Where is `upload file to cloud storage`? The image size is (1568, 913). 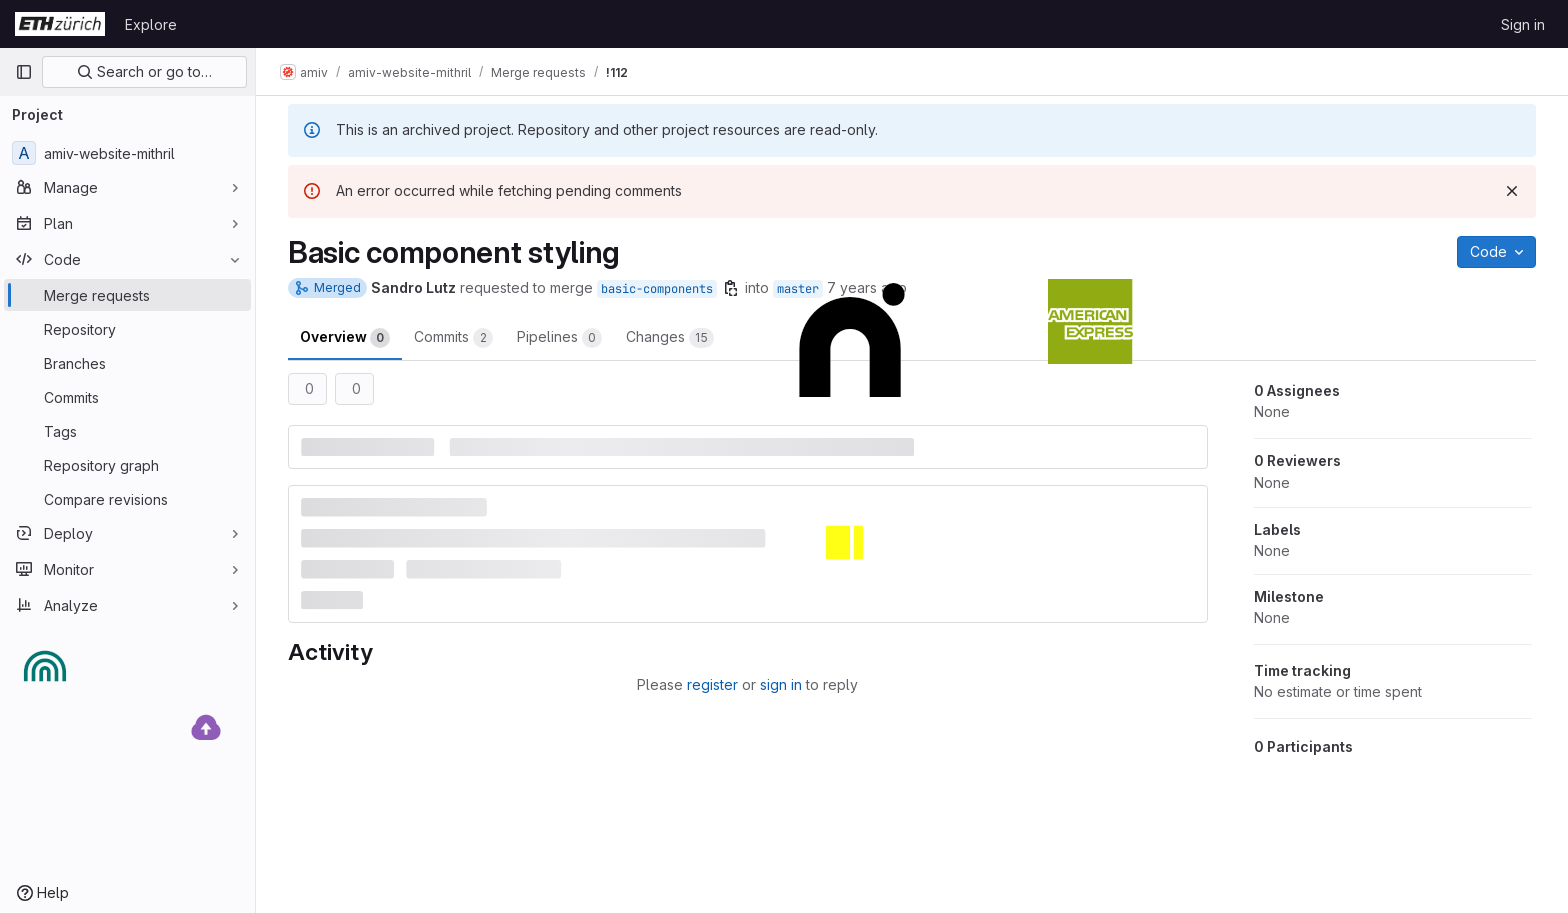
upload file to cloud storage is located at coordinates (206, 728).